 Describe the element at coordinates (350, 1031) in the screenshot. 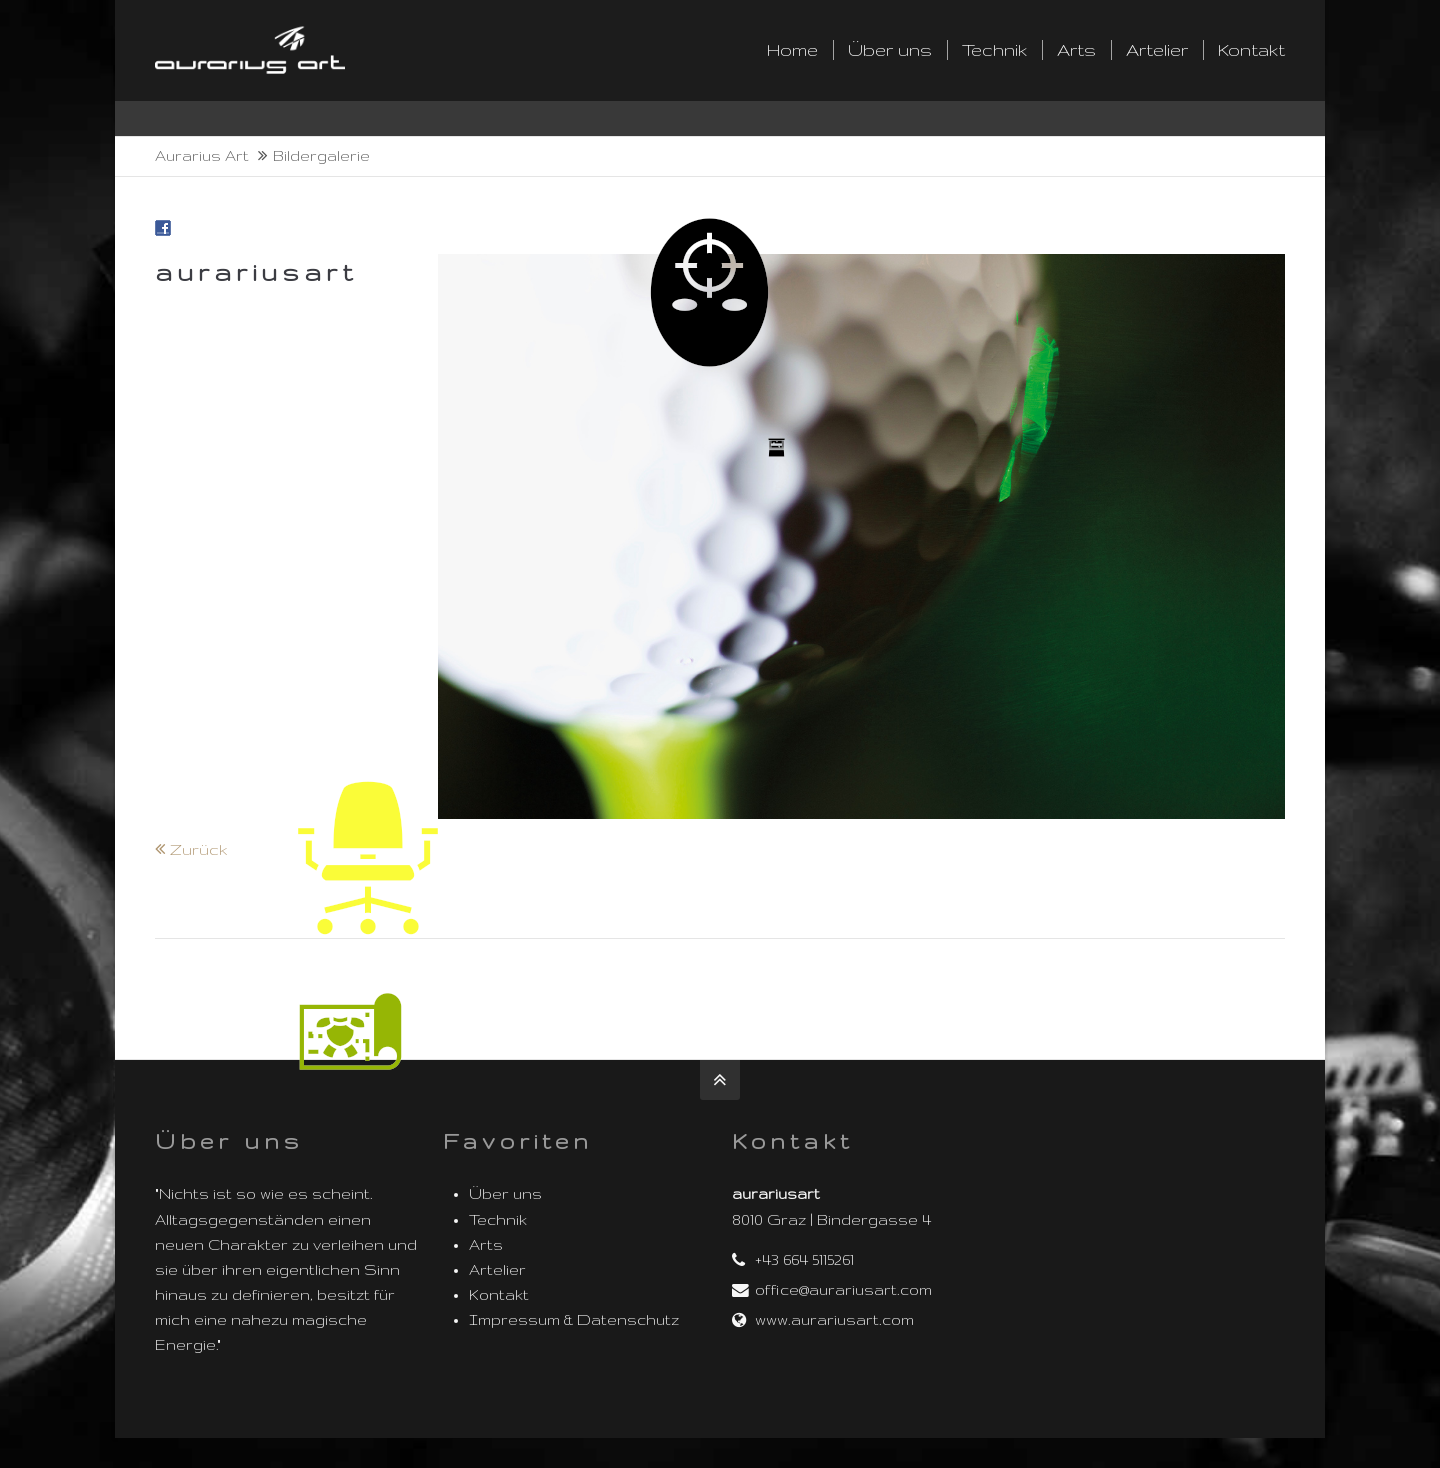

I see `view armor crafting blueprint` at that location.